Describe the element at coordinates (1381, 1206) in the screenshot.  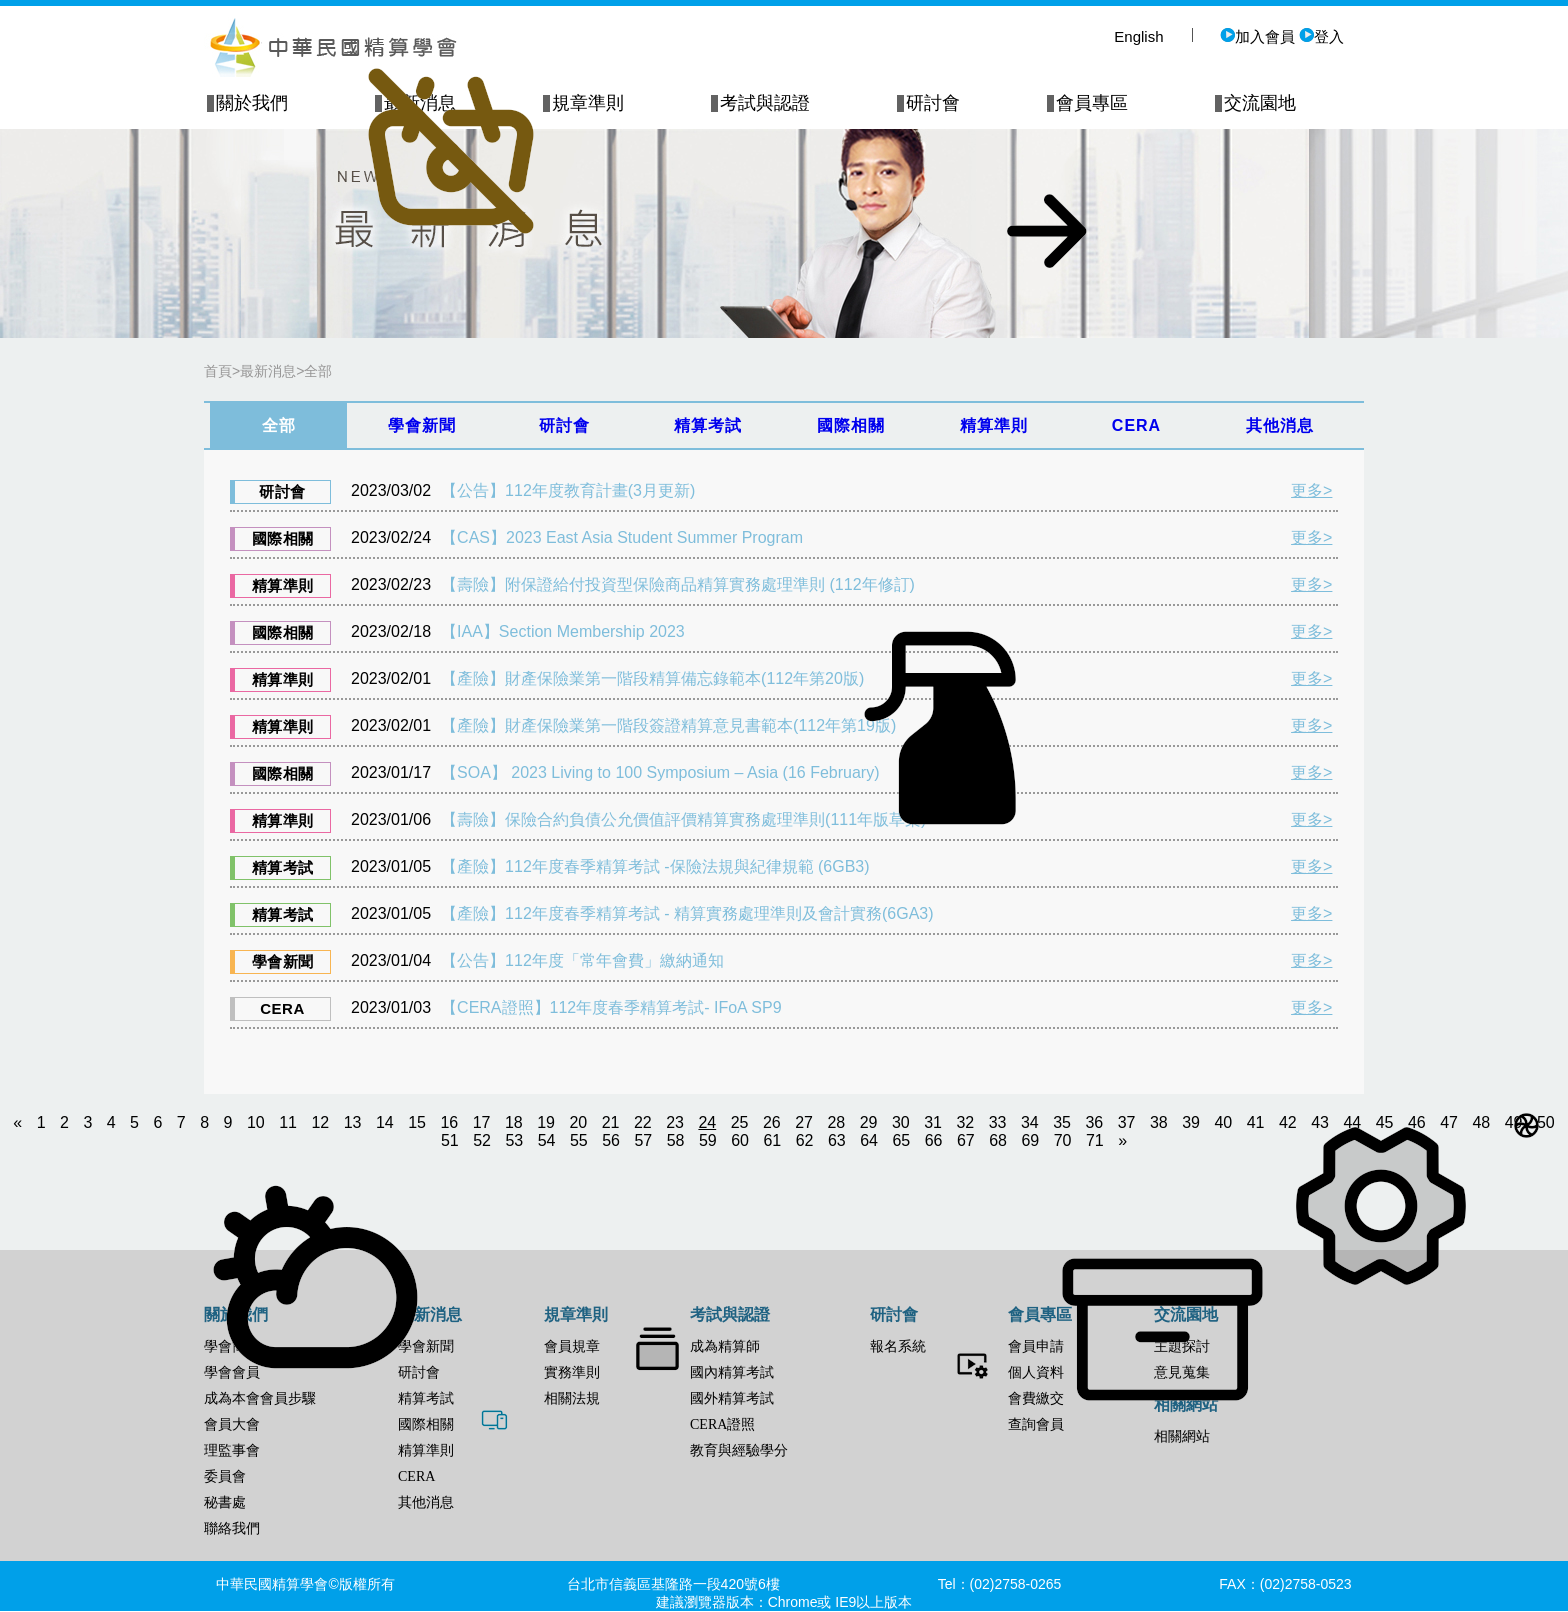
I see `access settings or preferences` at that location.